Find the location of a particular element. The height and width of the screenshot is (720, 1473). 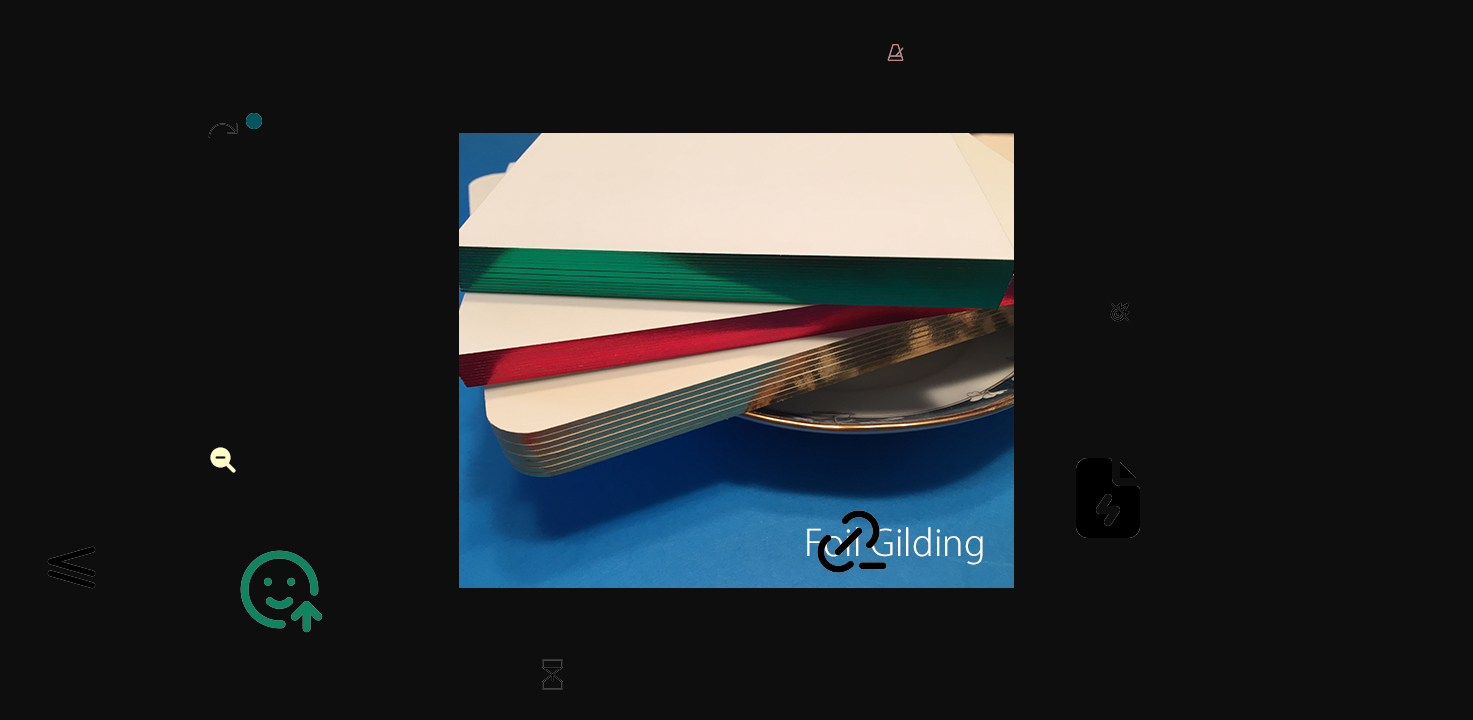

disable meteor or impact effects is located at coordinates (1120, 312).